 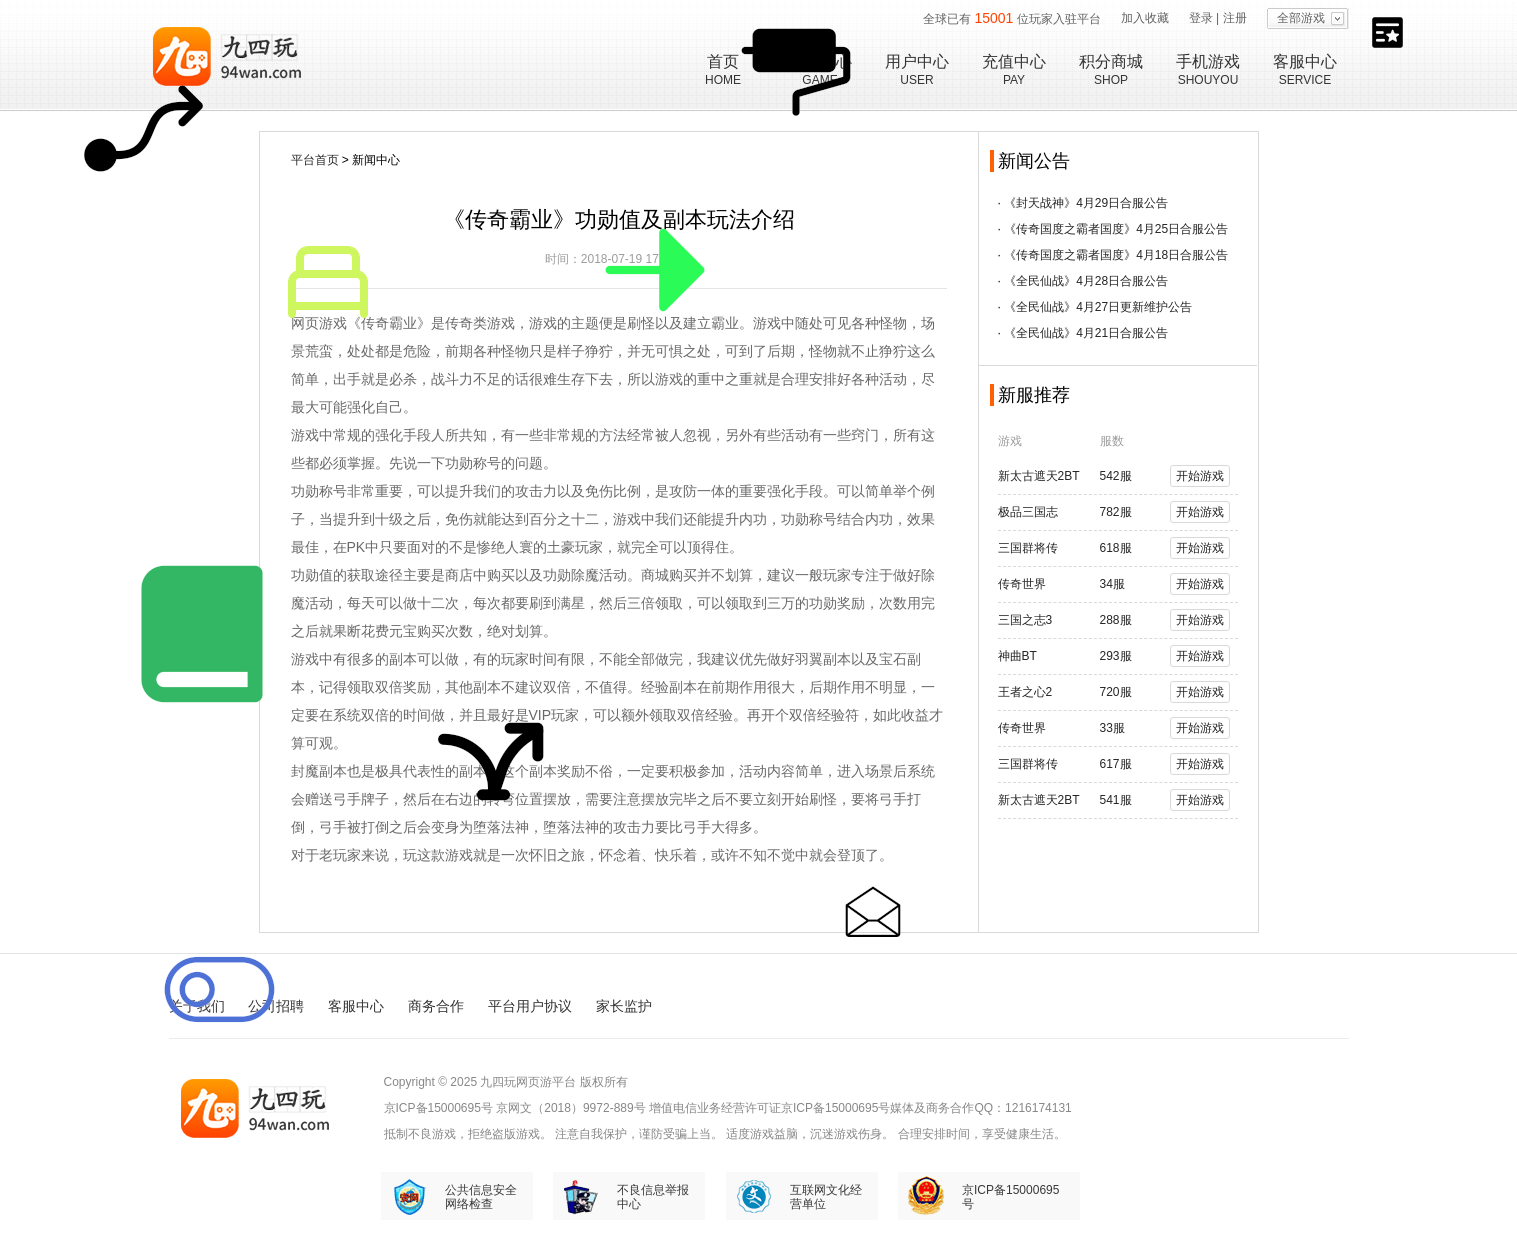 I want to click on view an opened or read email, so click(x=873, y=914).